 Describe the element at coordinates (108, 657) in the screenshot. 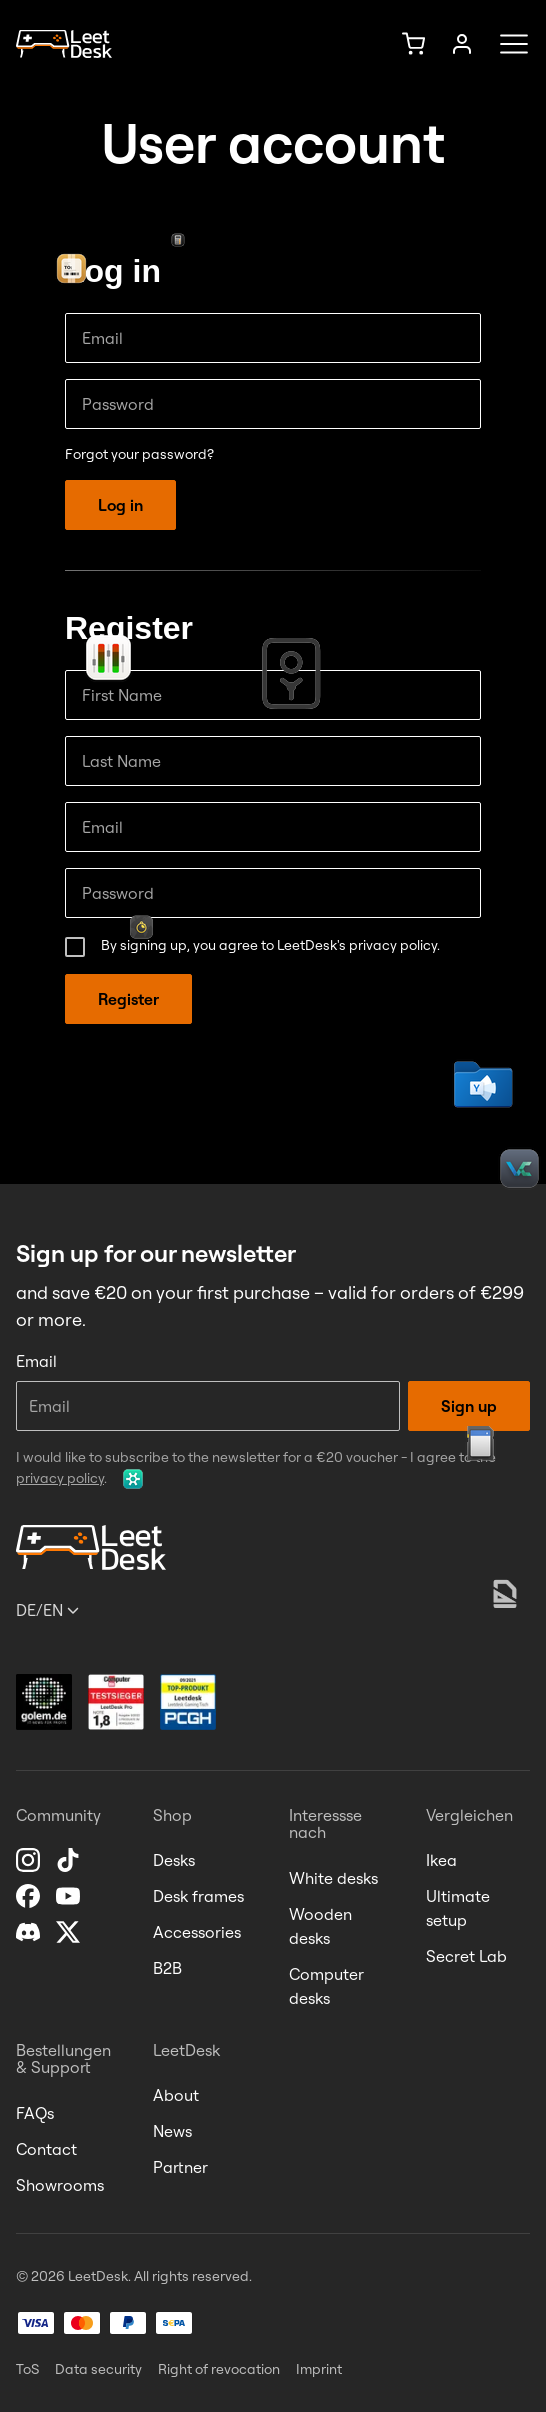

I see `open mudita24 audio mixer application` at that location.